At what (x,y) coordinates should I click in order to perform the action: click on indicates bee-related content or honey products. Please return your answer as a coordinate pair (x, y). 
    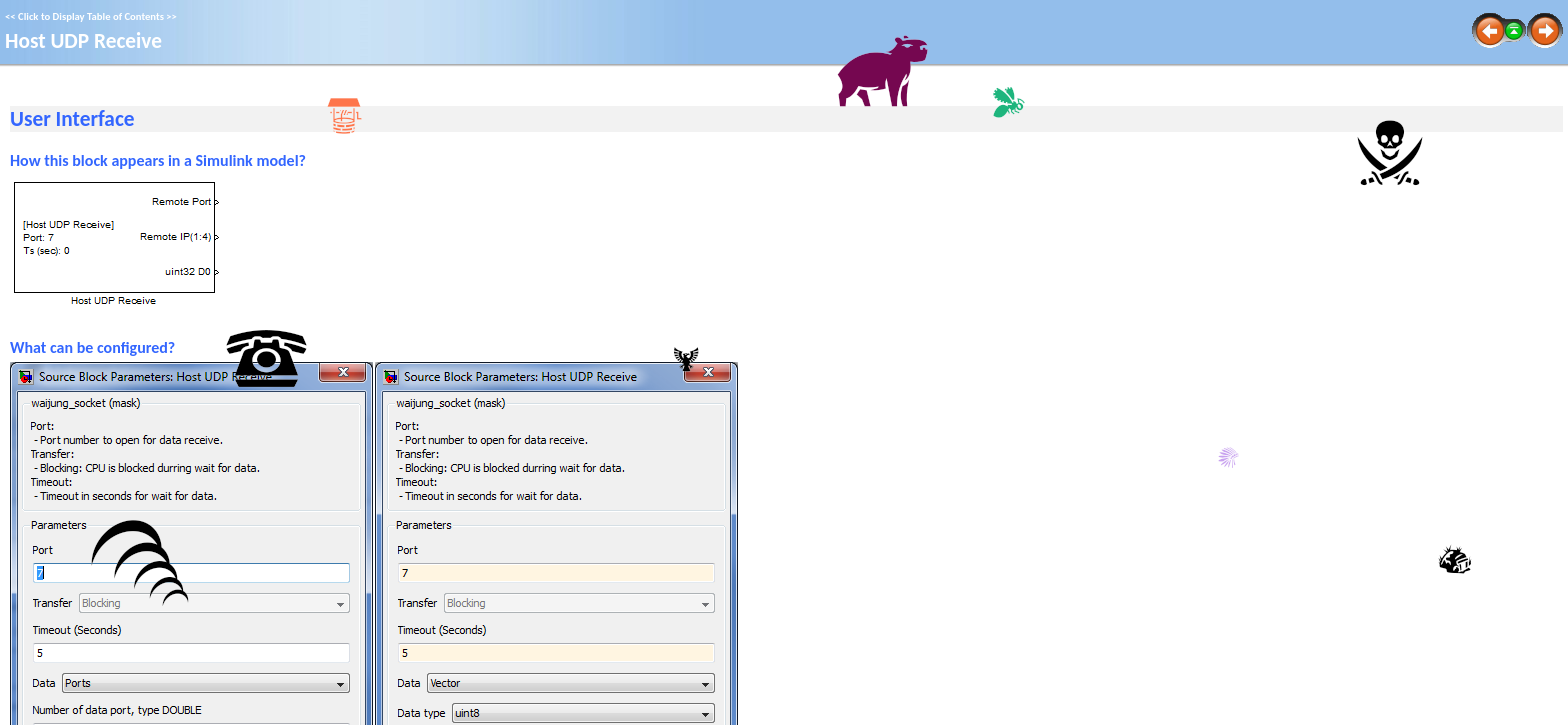
    Looking at the image, I should click on (1009, 103).